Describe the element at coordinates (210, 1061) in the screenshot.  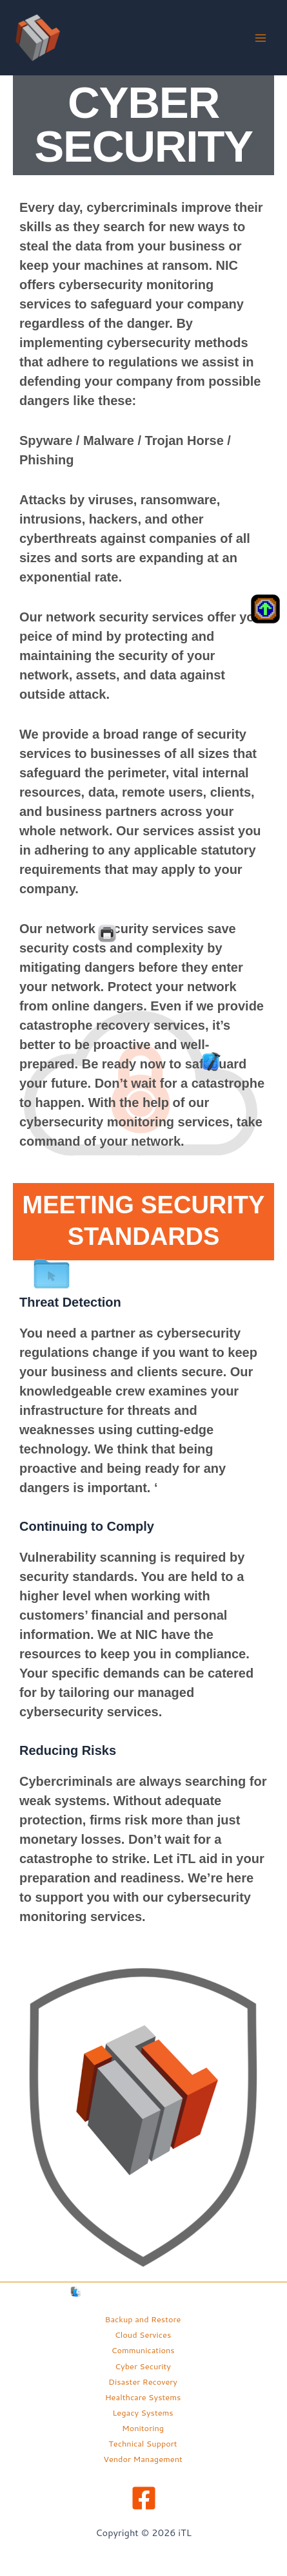
I see `open Xcode development environment` at that location.